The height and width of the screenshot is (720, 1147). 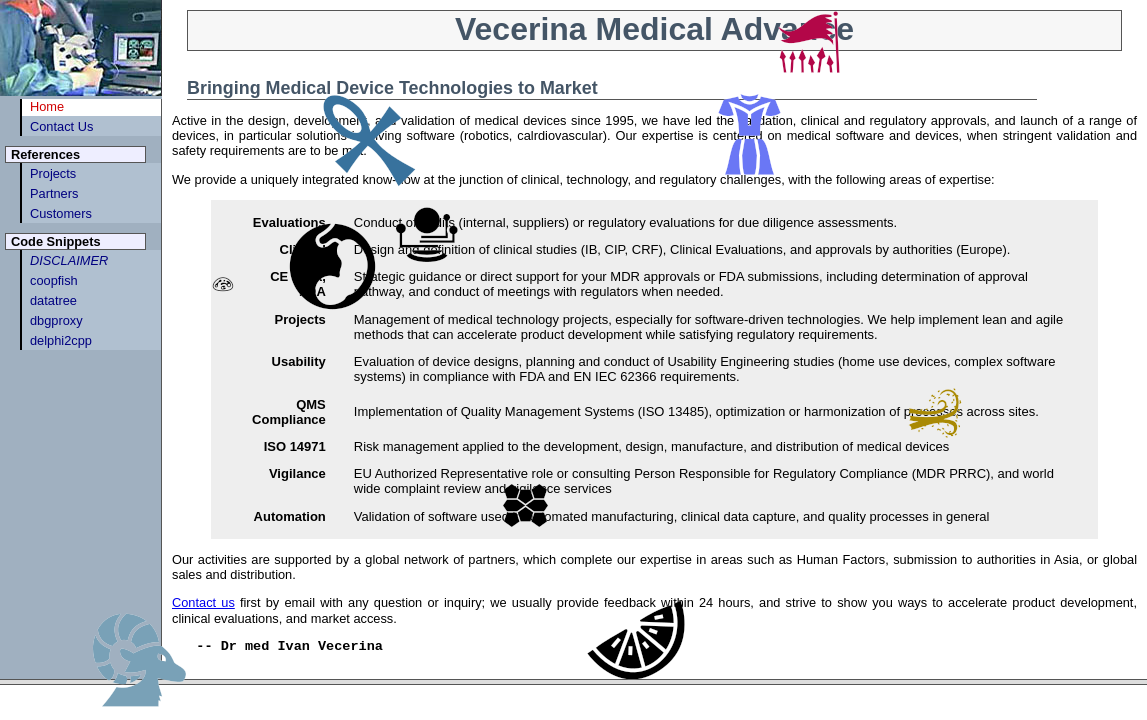 What do you see at coordinates (223, 284) in the screenshot?
I see `indicates acid or corrosive hazard in gameplay` at bounding box center [223, 284].